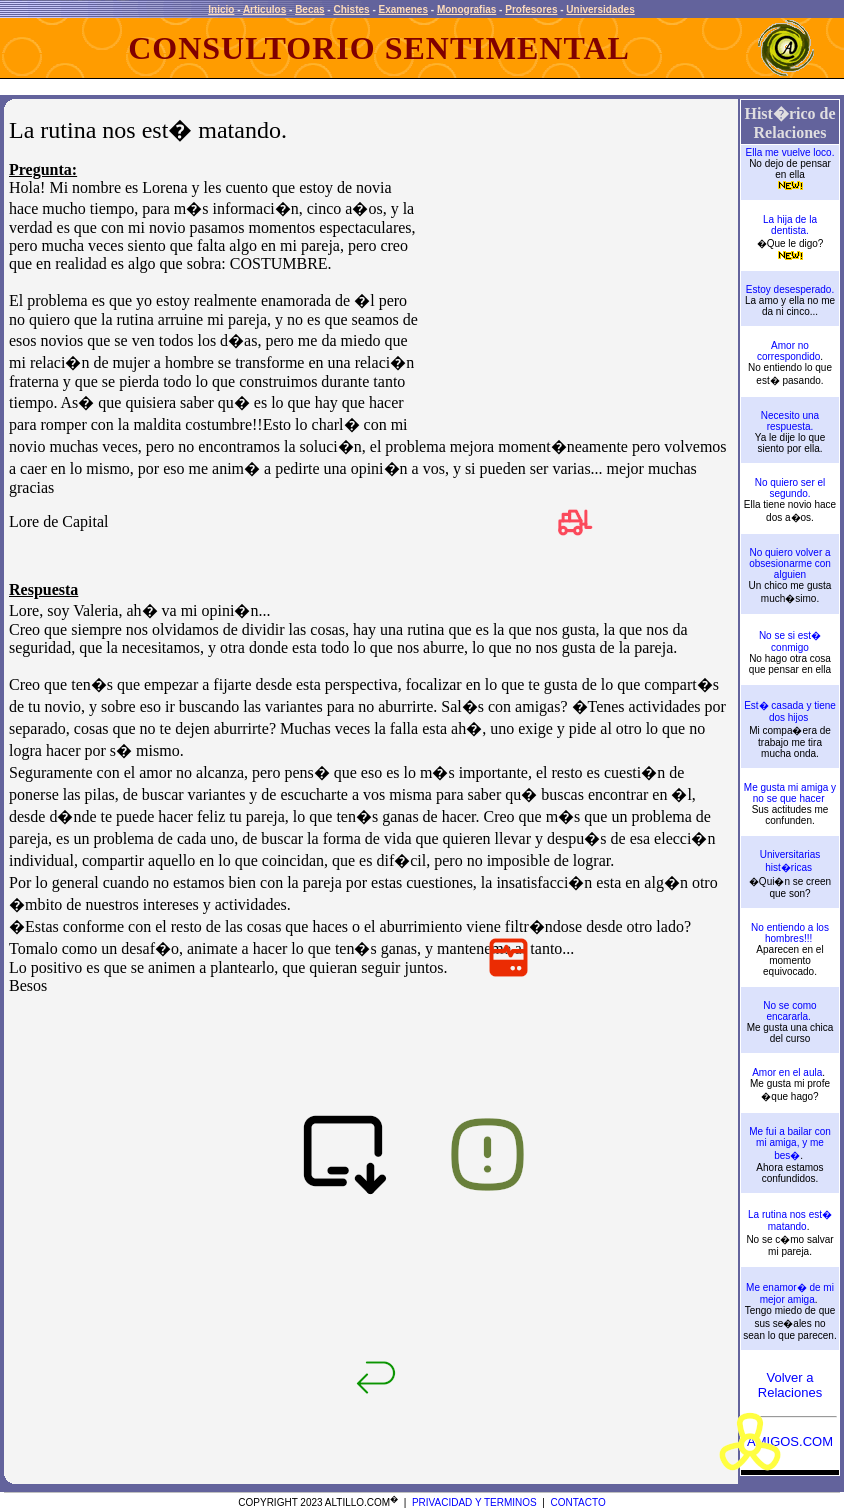  I want to click on view heart rate or vital signs monitor, so click(508, 957).